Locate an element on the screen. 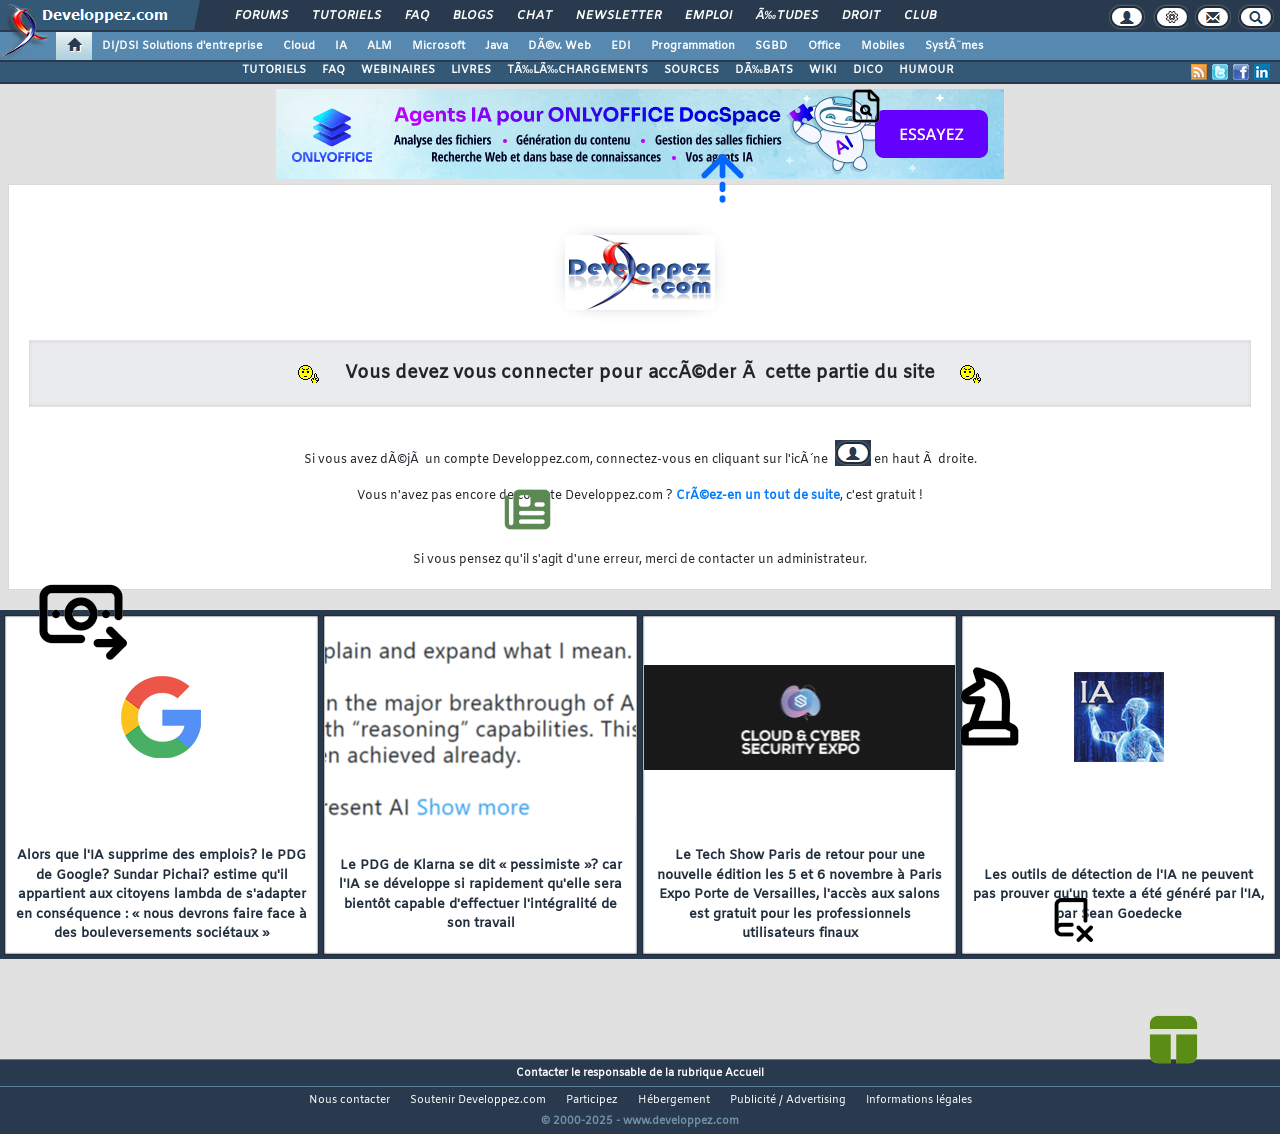 This screenshot has width=1280, height=1134. indicates a deleted repository is located at coordinates (1071, 920).